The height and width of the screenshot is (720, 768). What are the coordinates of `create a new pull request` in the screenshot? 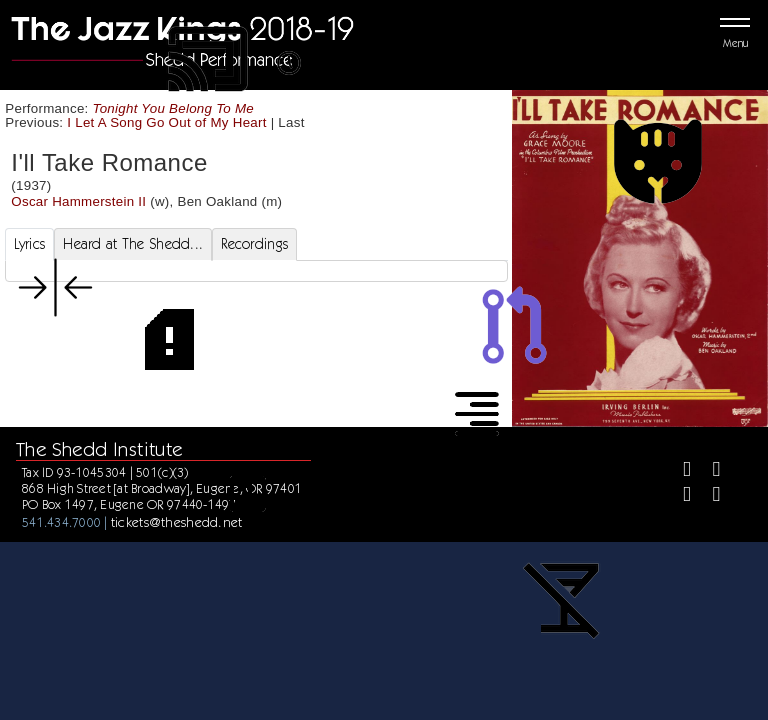 It's located at (514, 326).